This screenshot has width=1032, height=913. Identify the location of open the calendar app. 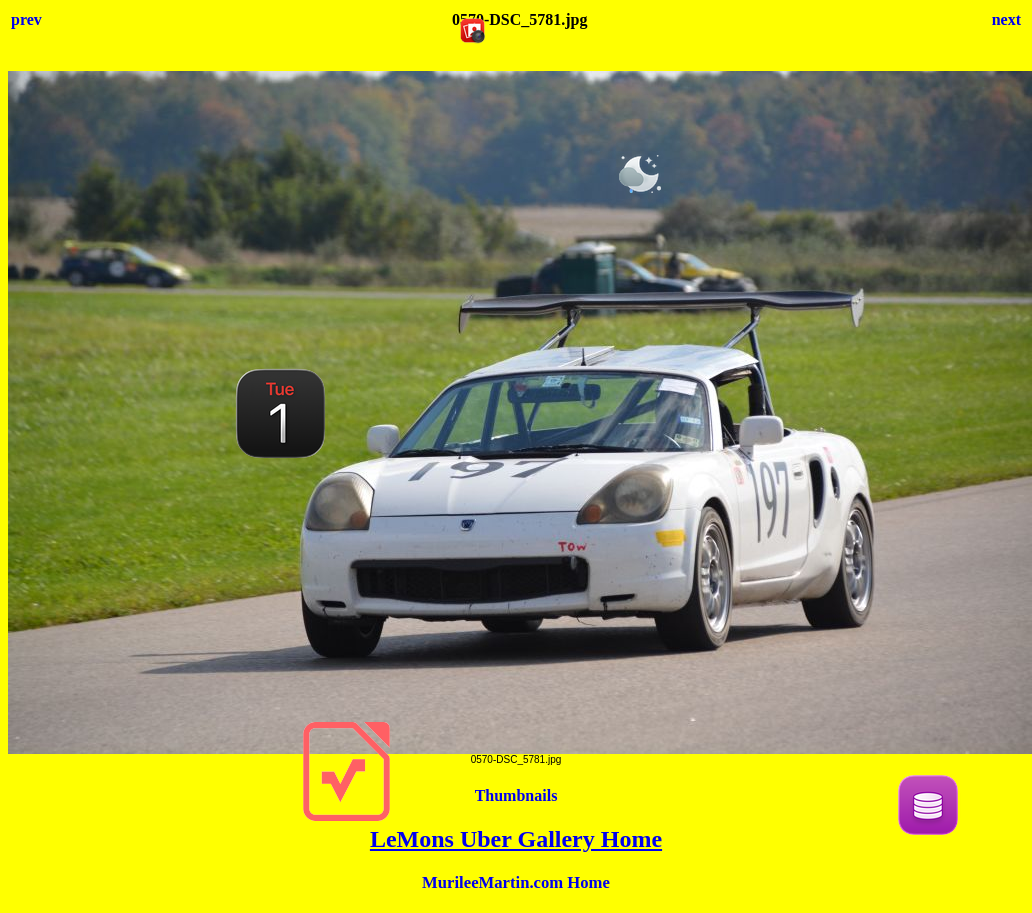
(280, 413).